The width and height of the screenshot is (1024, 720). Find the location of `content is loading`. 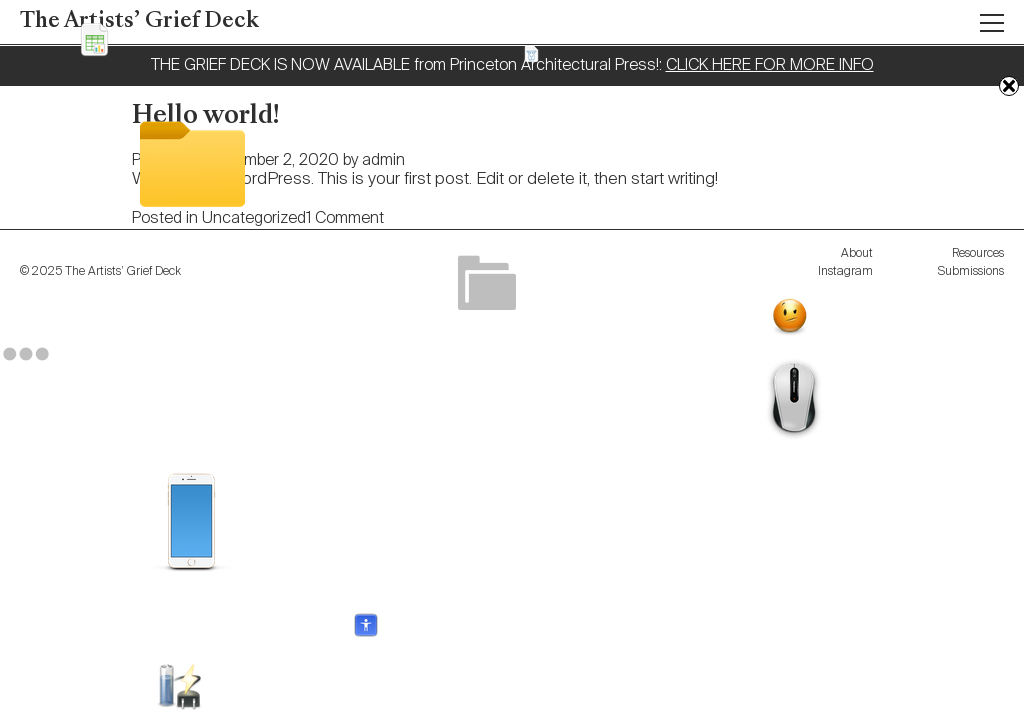

content is loading is located at coordinates (26, 354).